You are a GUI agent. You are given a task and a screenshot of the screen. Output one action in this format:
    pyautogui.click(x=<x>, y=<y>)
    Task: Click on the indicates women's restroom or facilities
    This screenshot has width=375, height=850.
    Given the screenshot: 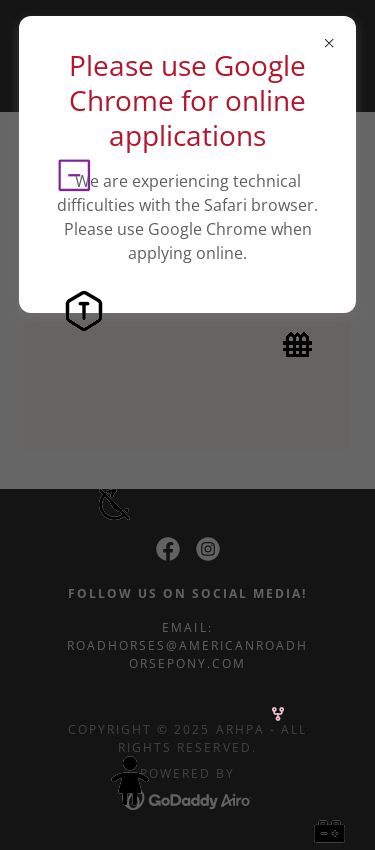 What is the action you would take?
    pyautogui.click(x=130, y=782)
    